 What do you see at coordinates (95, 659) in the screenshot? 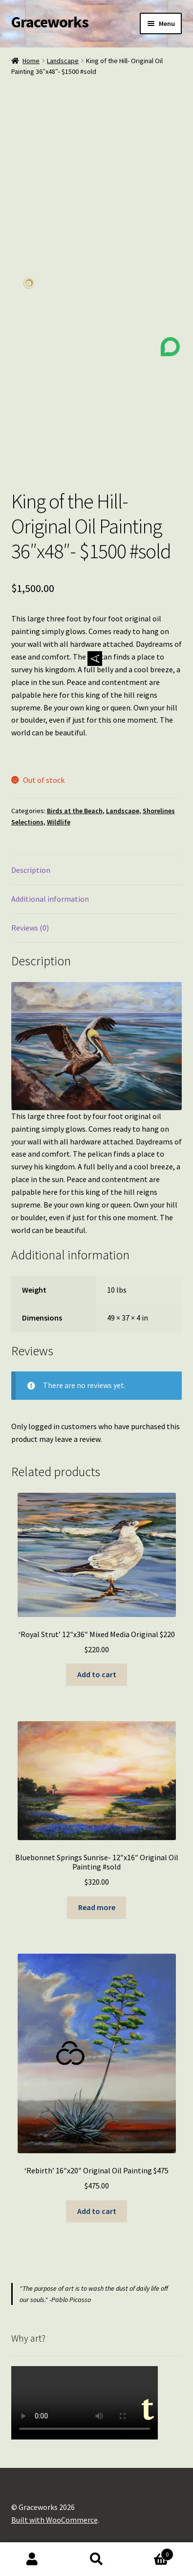
I see `aerospike database logo` at bounding box center [95, 659].